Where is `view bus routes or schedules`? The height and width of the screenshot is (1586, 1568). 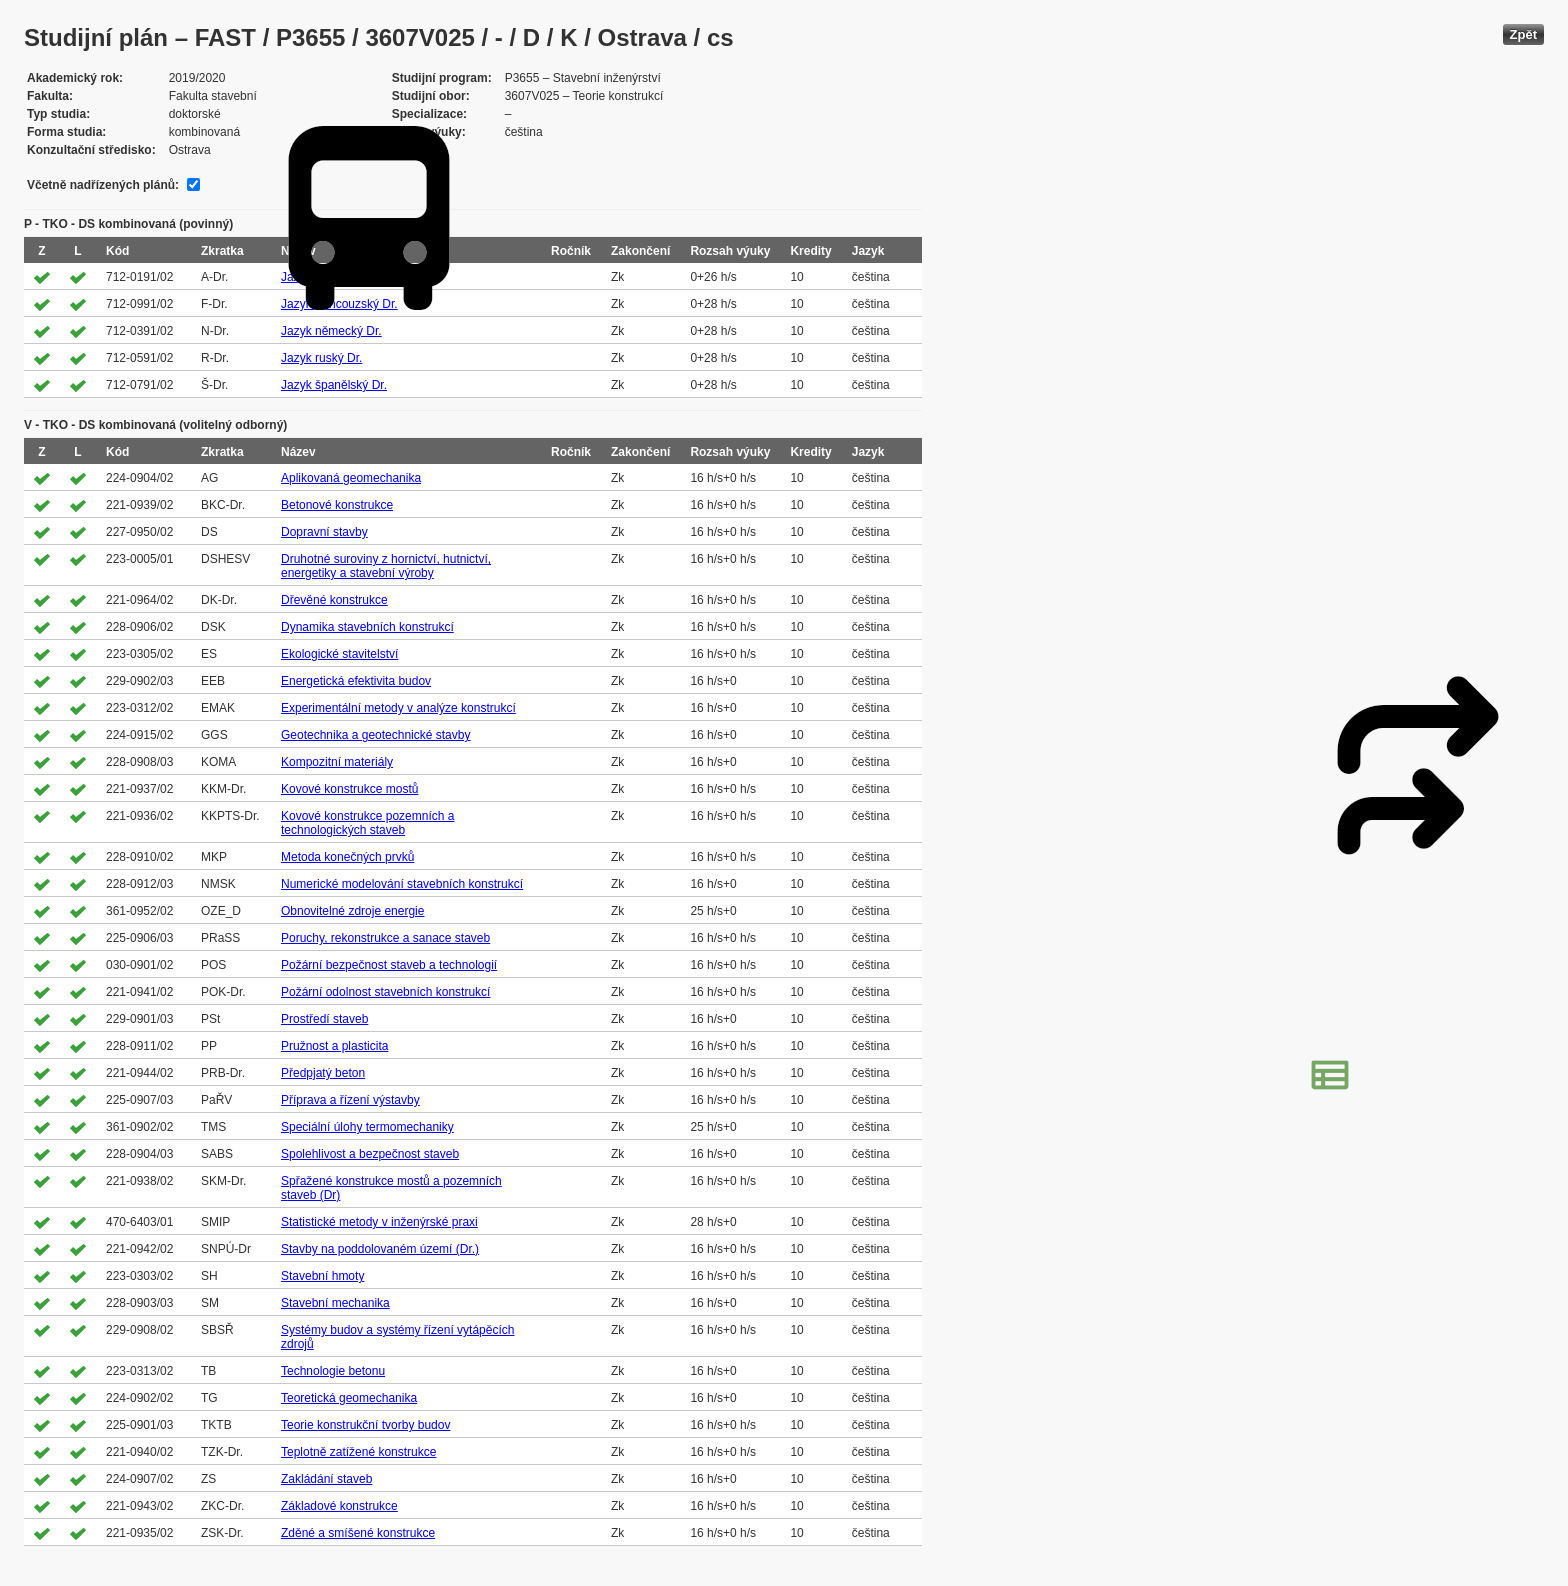 view bus routes or schedules is located at coordinates (369, 218).